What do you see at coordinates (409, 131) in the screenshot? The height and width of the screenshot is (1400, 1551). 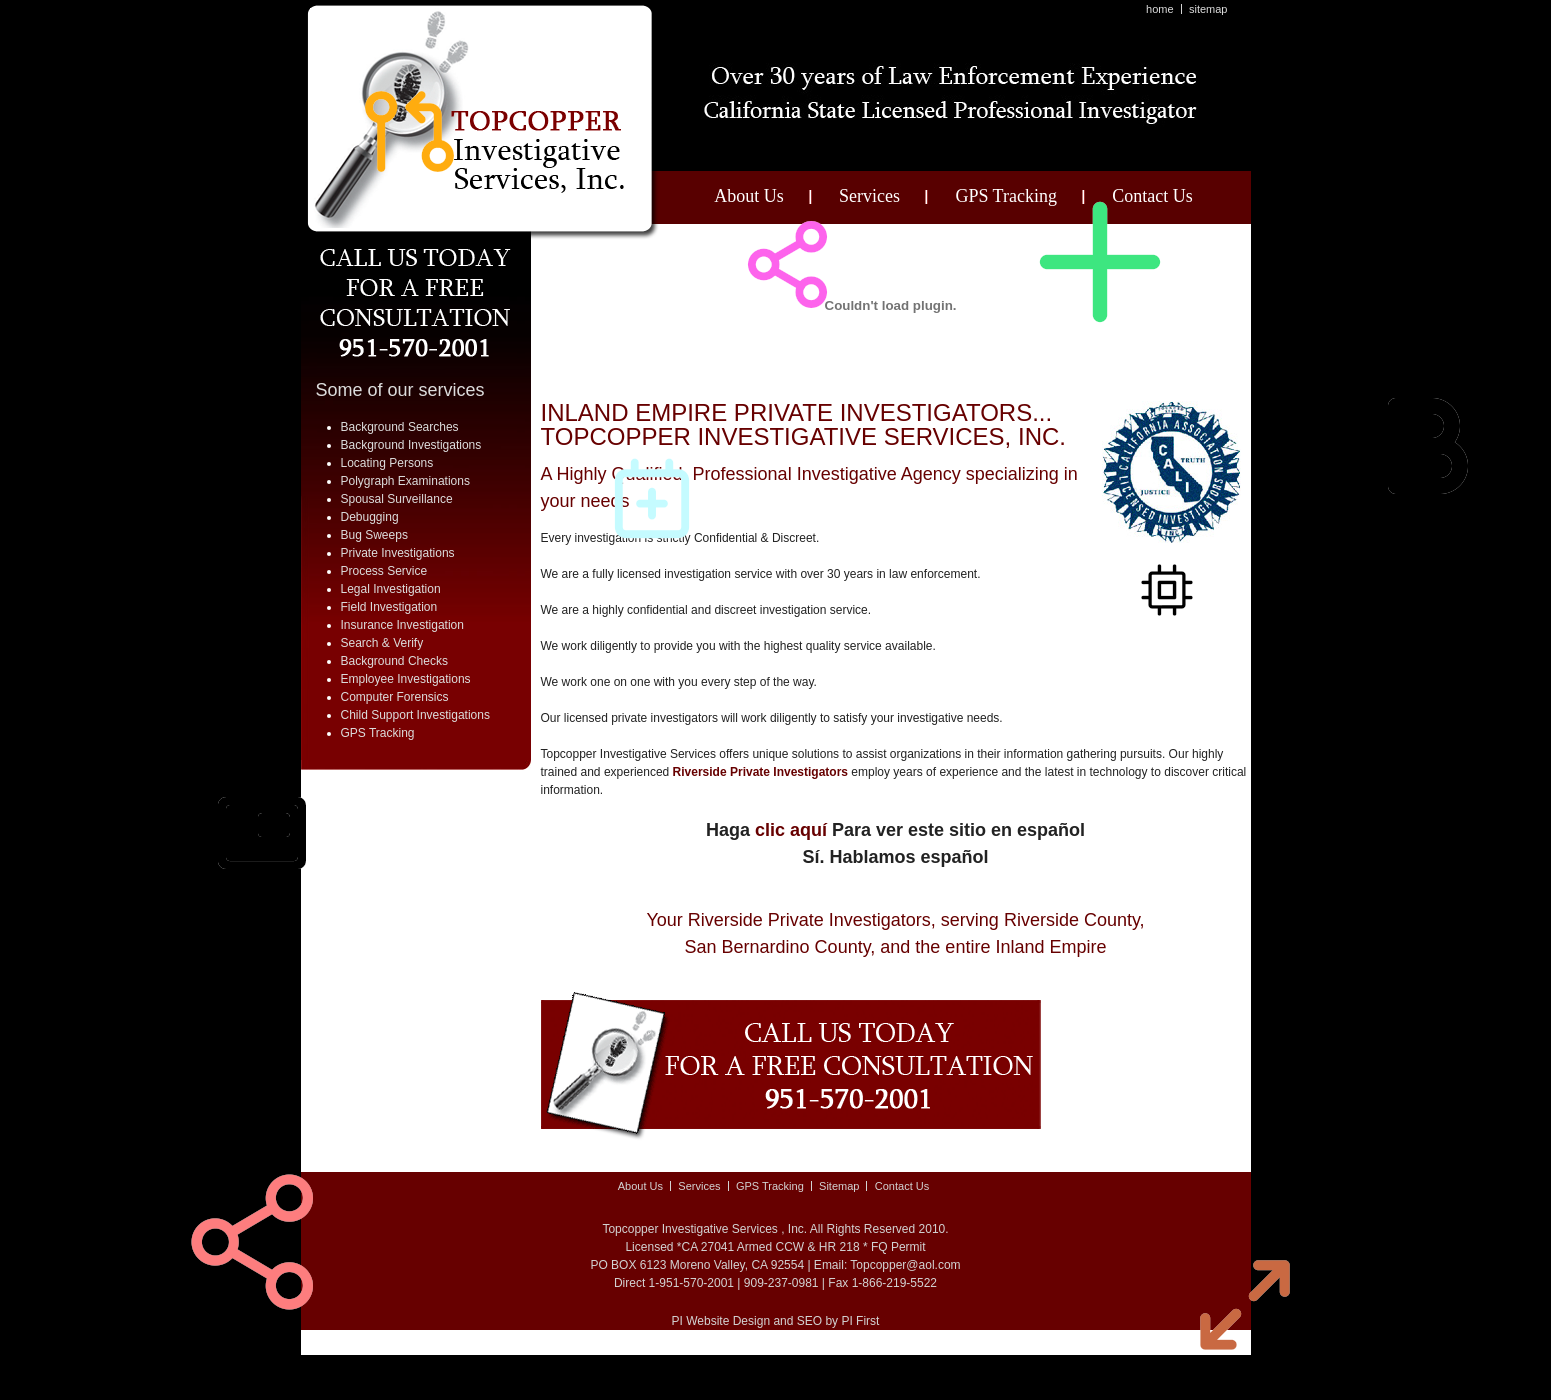 I see `create a new pull request` at bounding box center [409, 131].